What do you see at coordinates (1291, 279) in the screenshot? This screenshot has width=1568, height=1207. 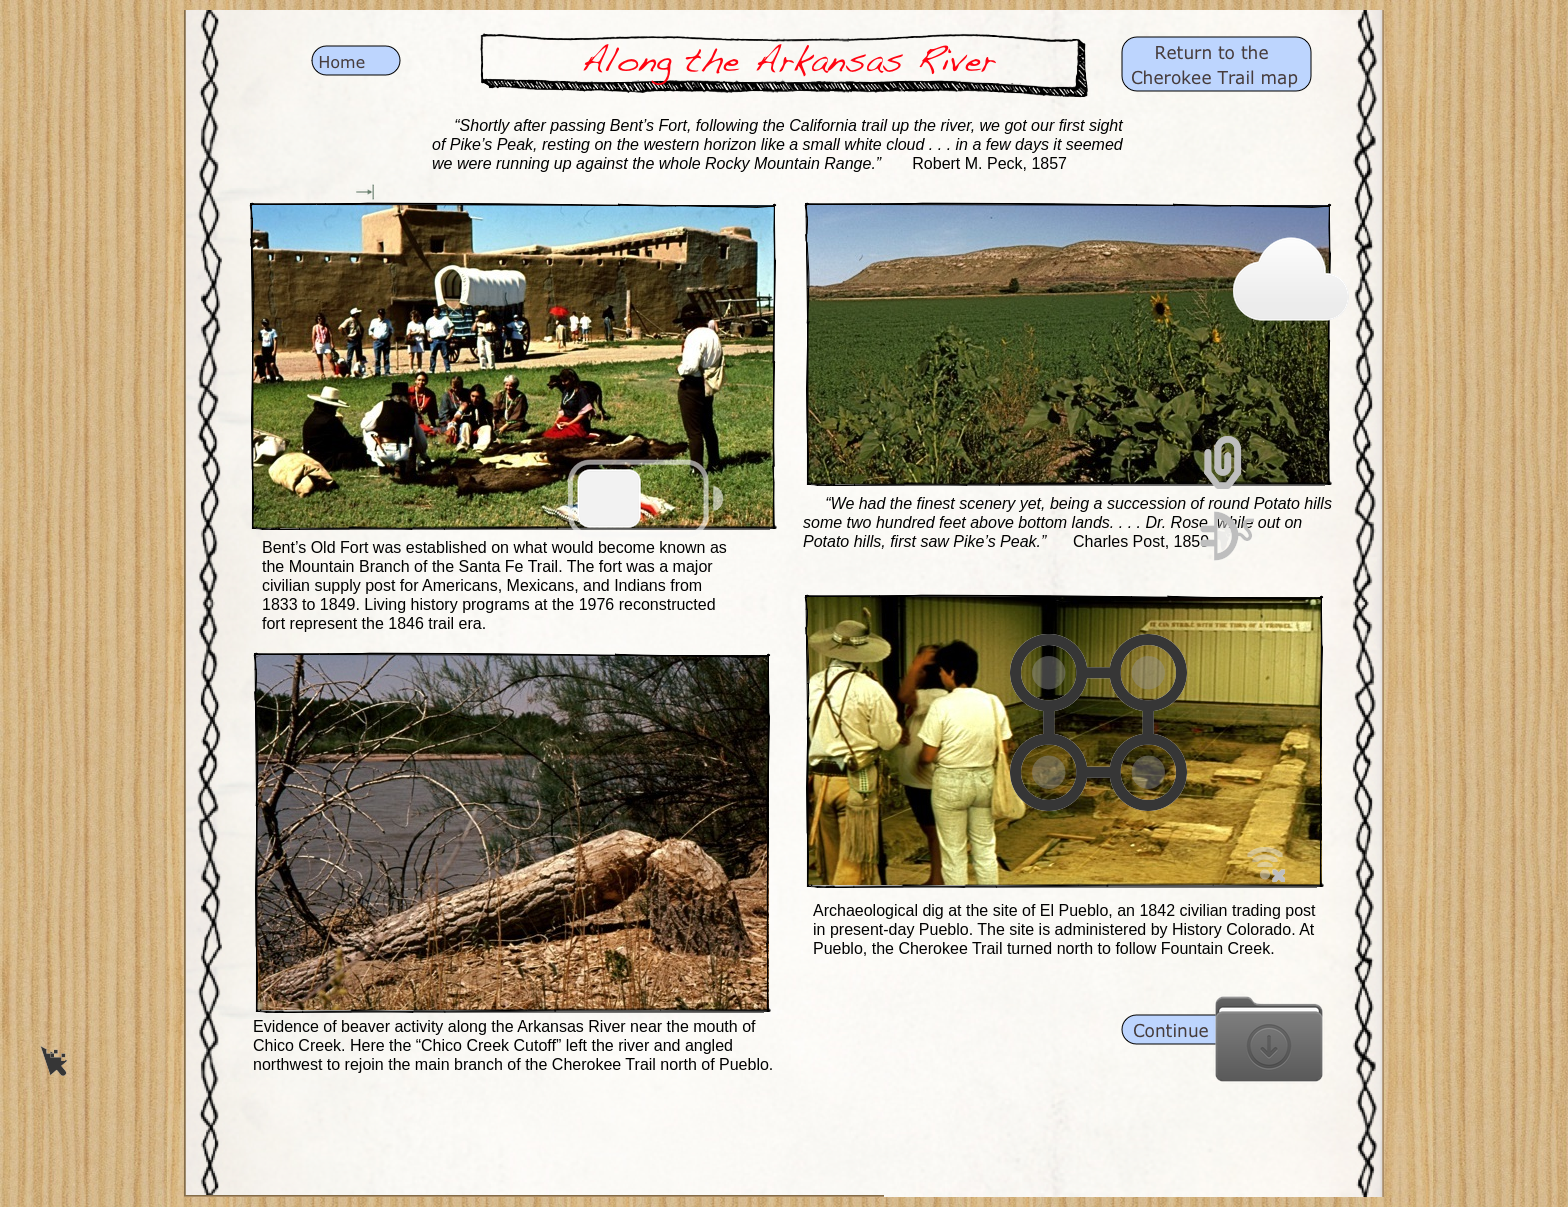 I see `indicates overcast or cloudy weather conditions` at bounding box center [1291, 279].